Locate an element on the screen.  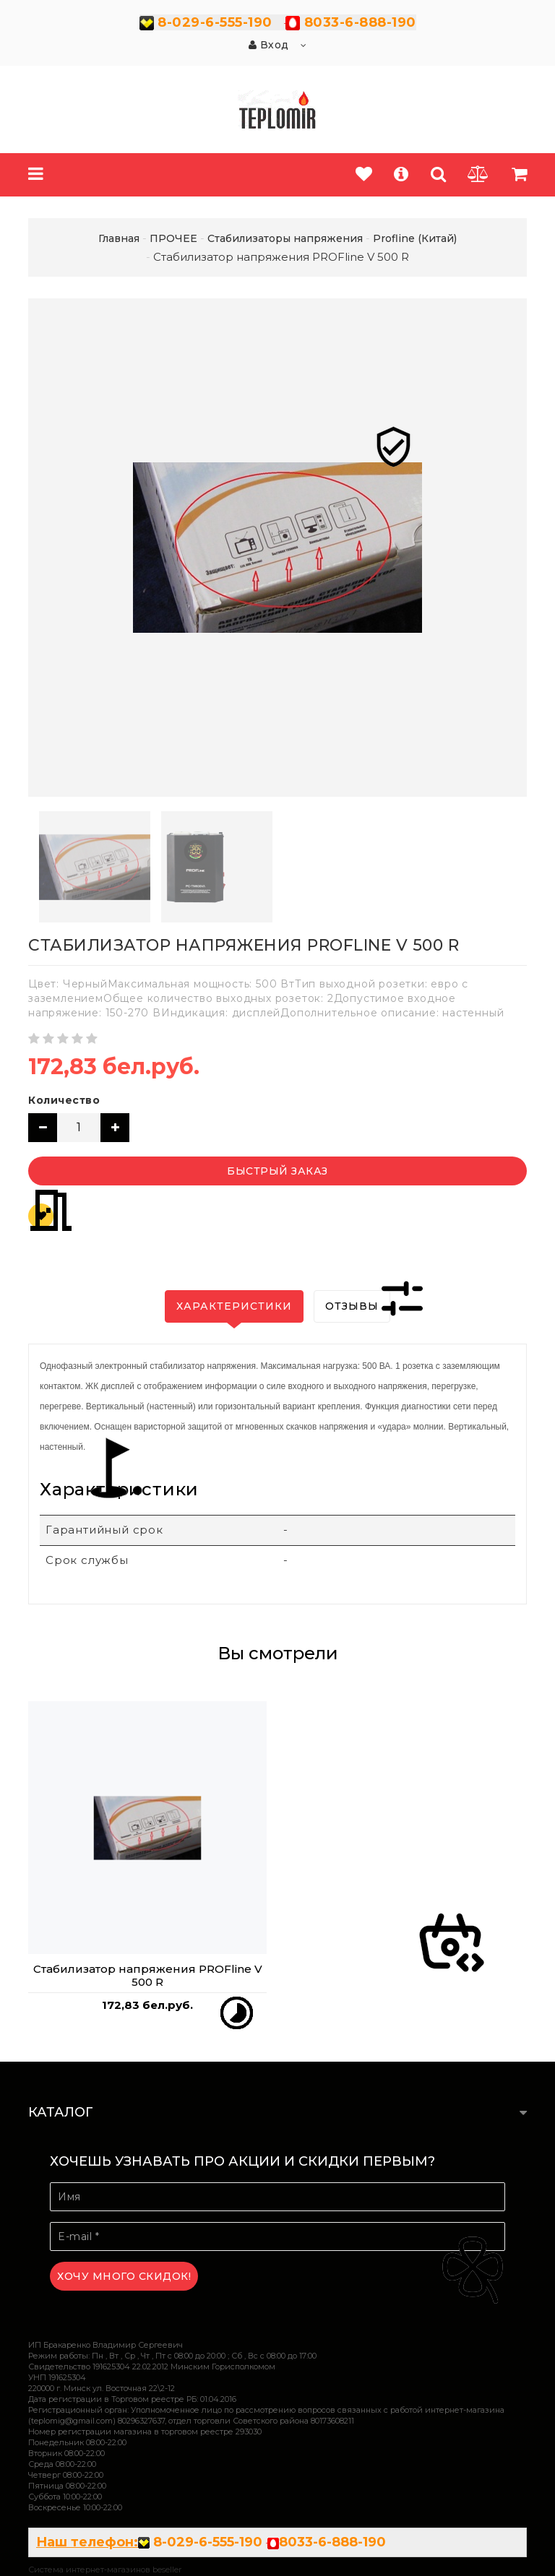
indicates a verified or trusted user account is located at coordinates (393, 446).